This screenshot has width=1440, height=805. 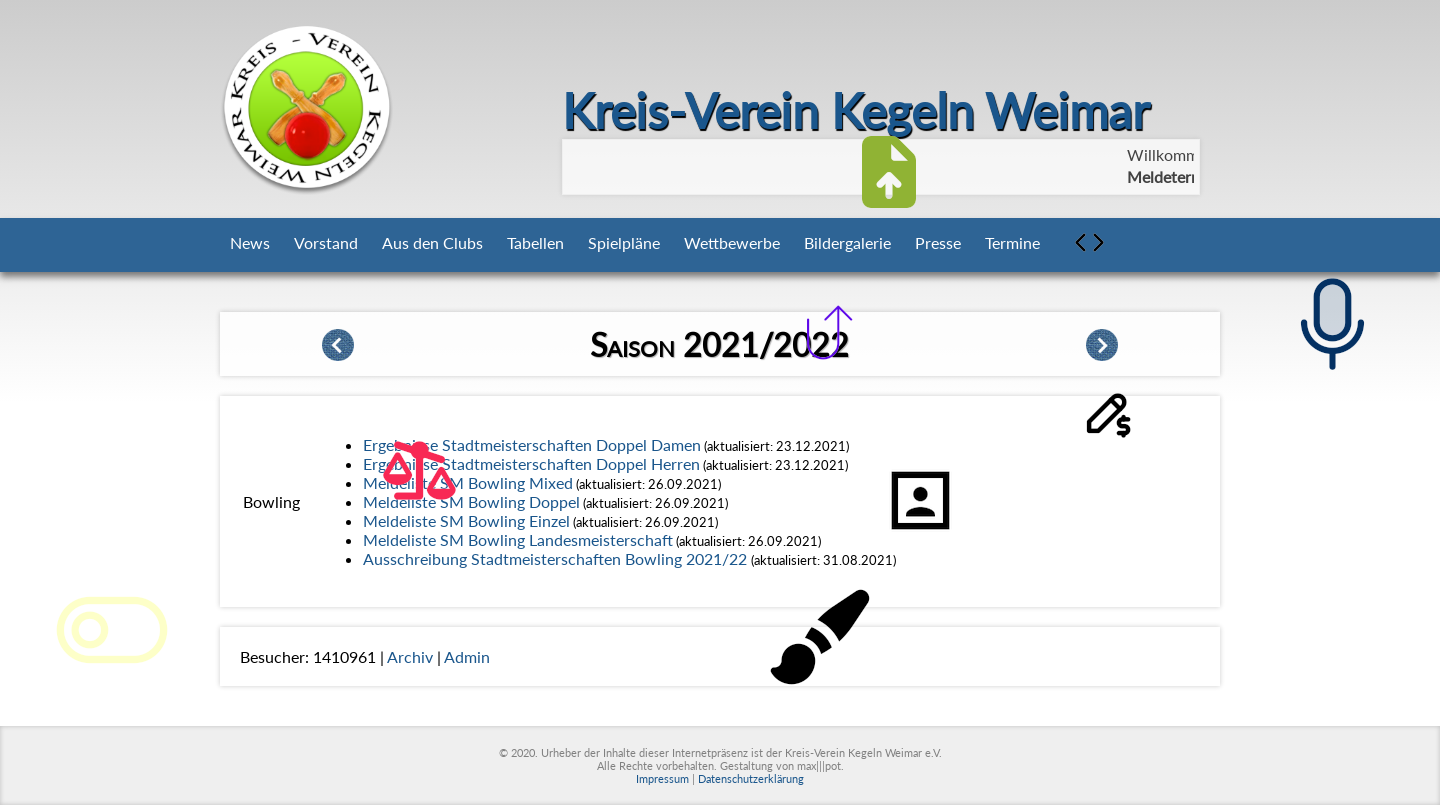 I want to click on redo or repeat last action, so click(x=827, y=332).